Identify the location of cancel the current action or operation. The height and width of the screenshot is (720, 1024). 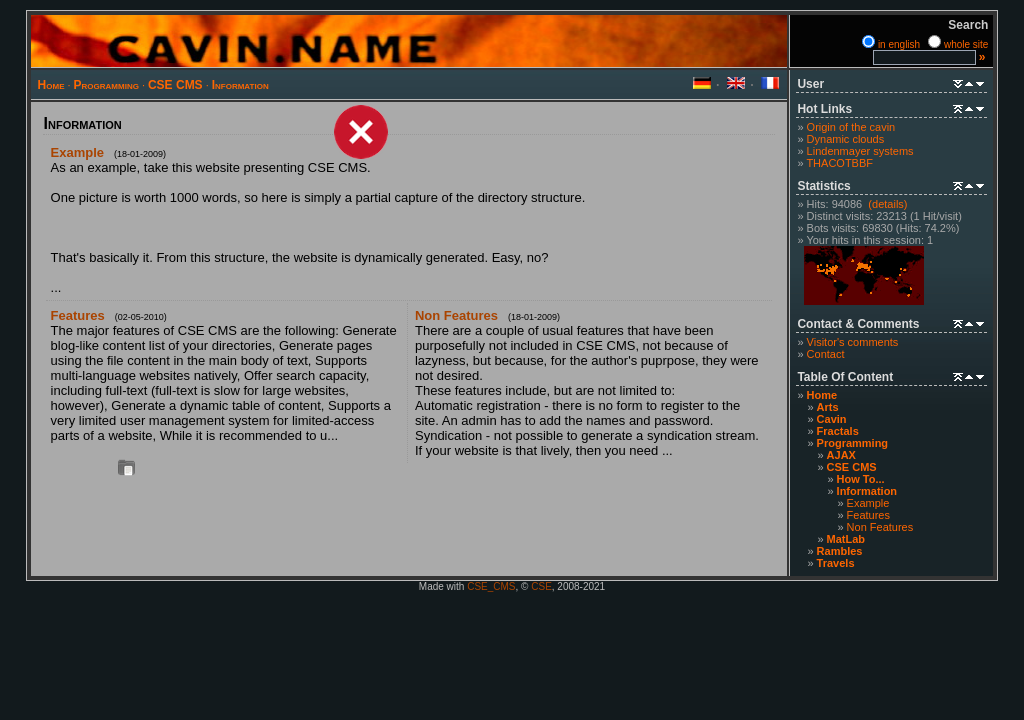
(361, 132).